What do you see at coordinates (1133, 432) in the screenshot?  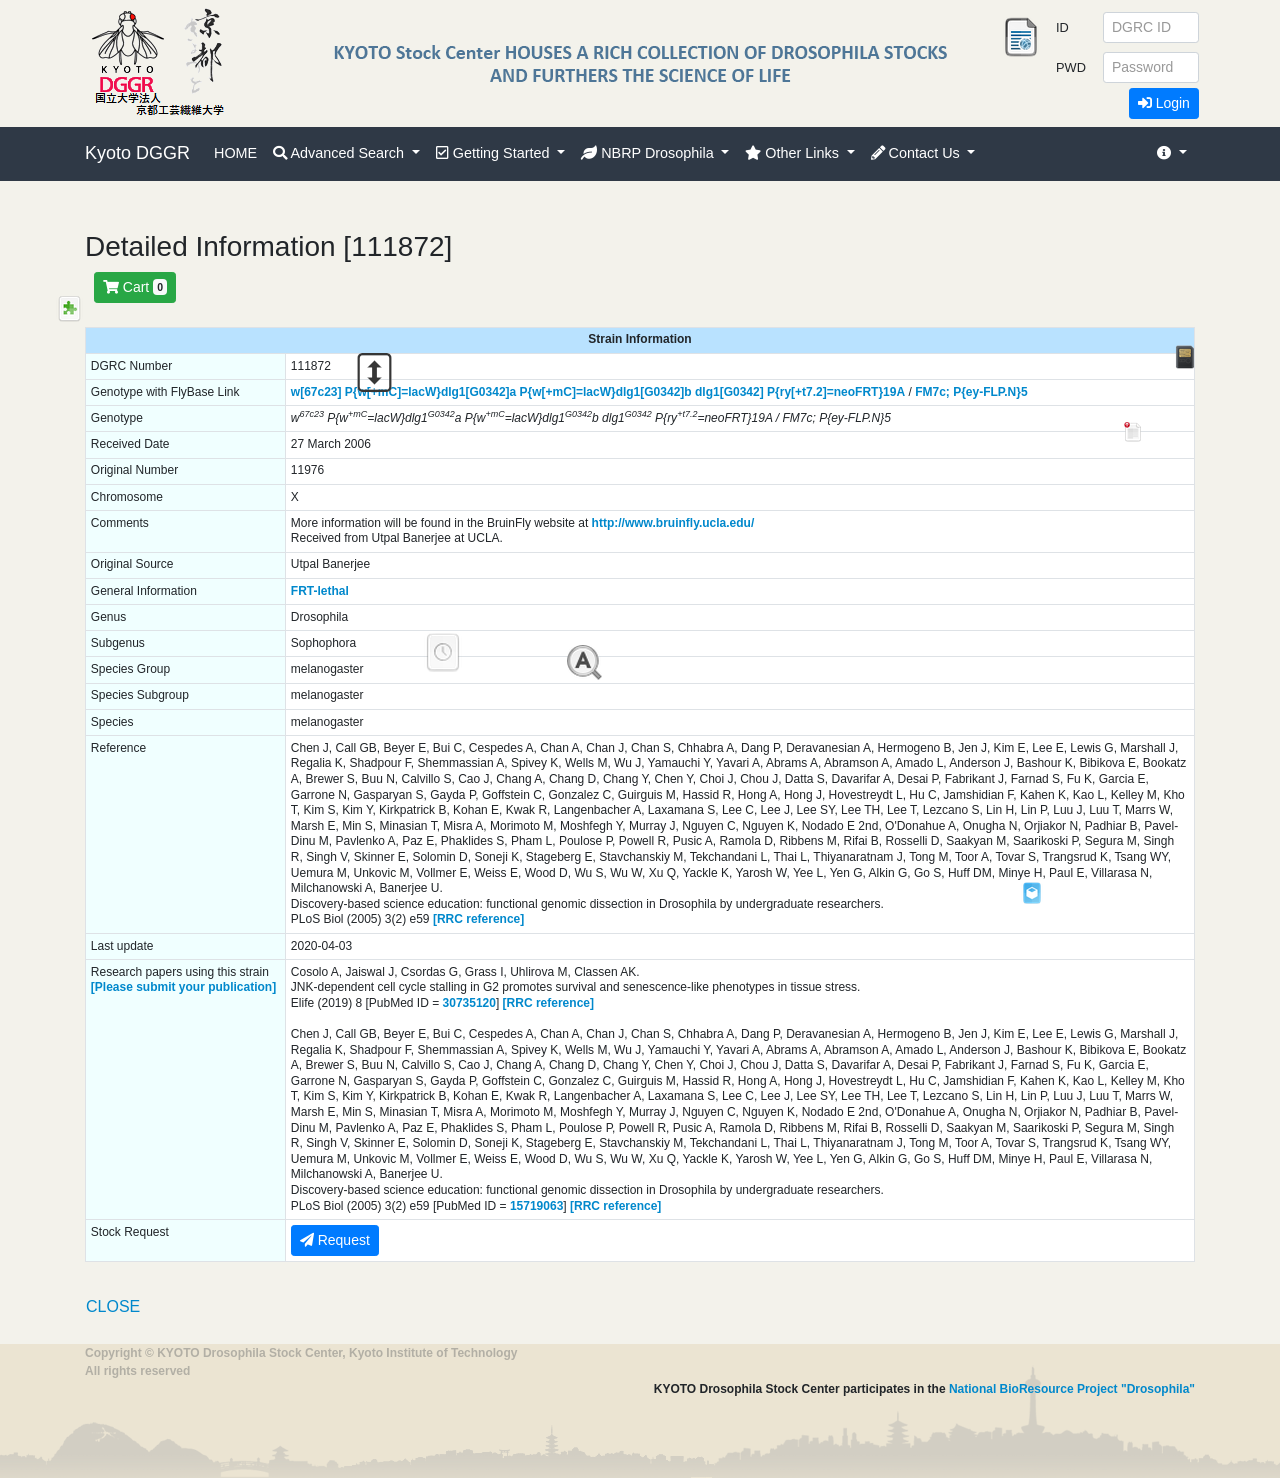 I see `send a file via bluetooth` at bounding box center [1133, 432].